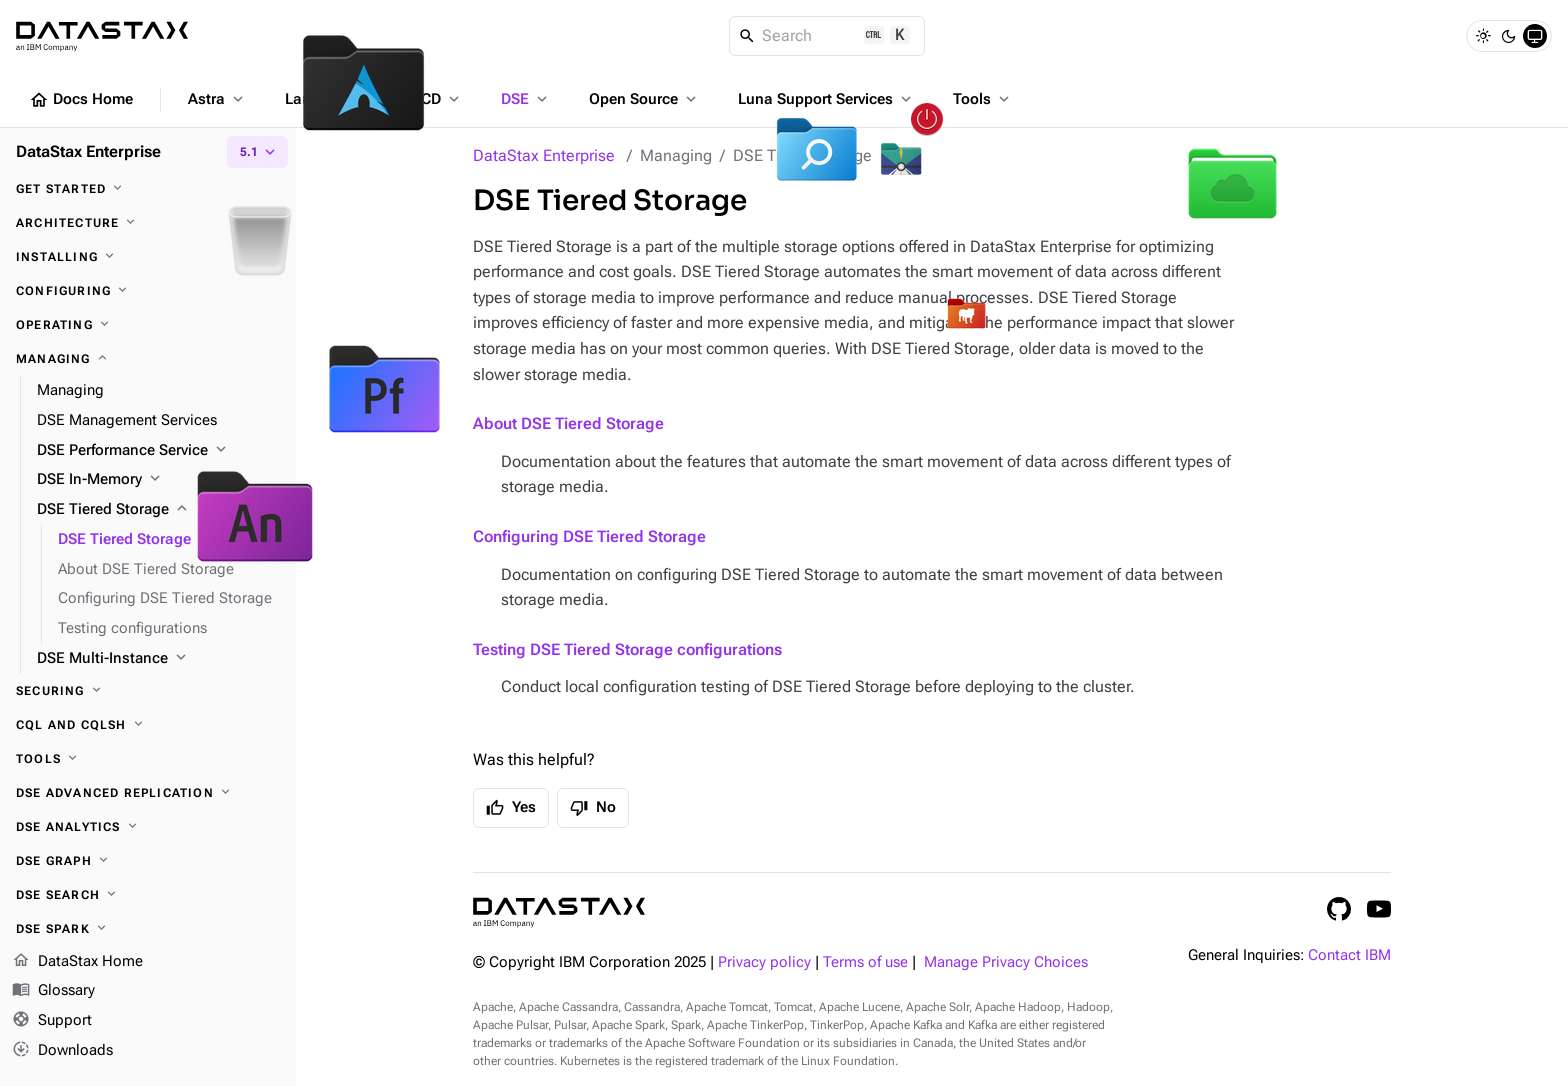 This screenshot has height=1086, width=1568. I want to click on open bullguard antivirus folder, so click(966, 314).